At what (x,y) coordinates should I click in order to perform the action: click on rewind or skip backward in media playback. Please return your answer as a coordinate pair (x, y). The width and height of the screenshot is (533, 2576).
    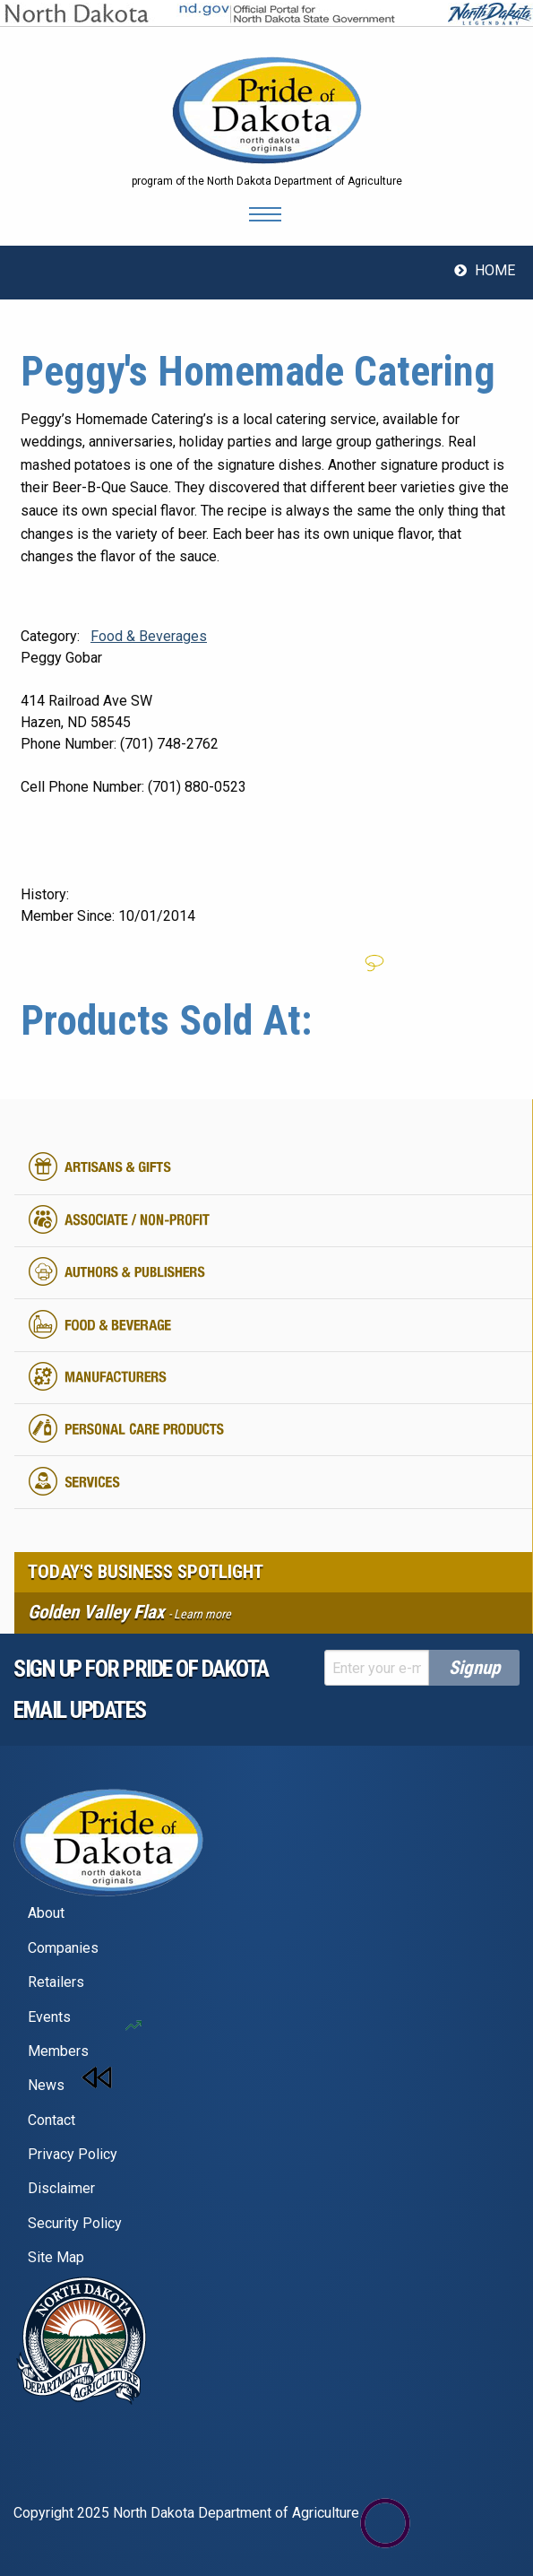
    Looking at the image, I should click on (97, 2077).